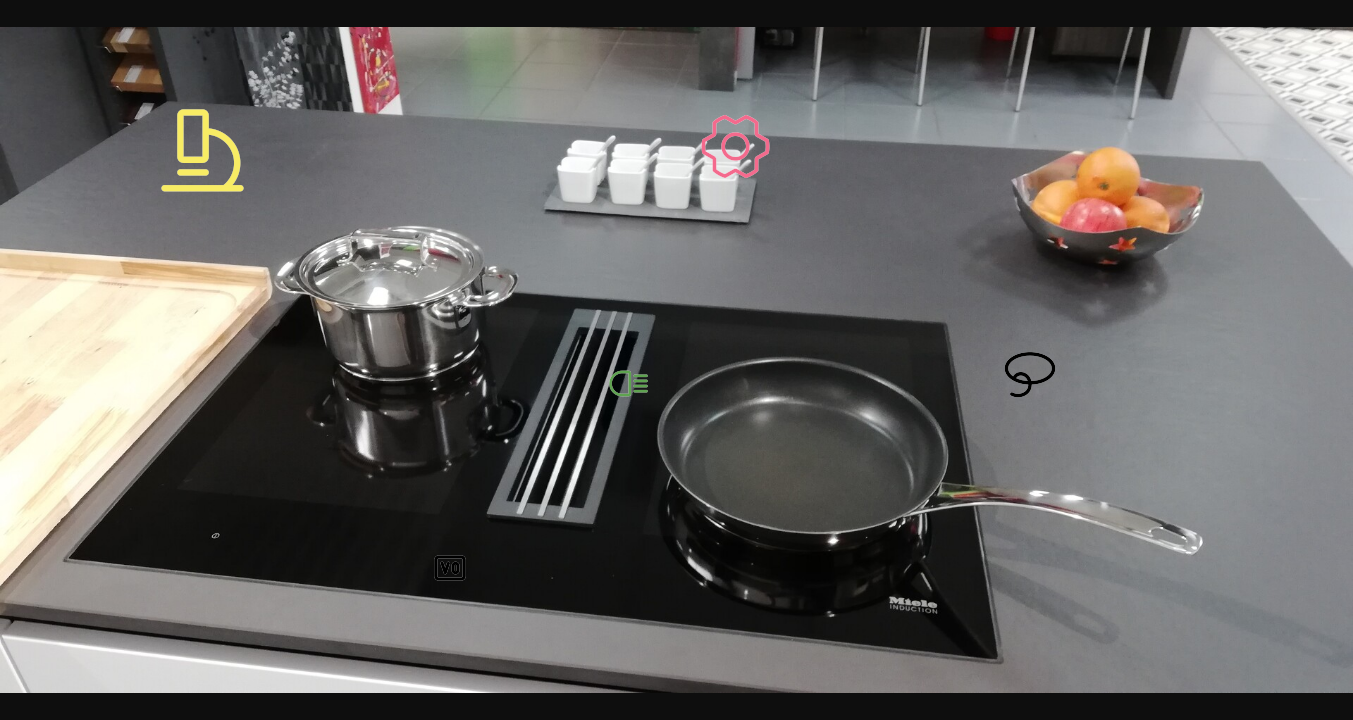  What do you see at coordinates (450, 568) in the screenshot?
I see `toggle voiceover or voice output settings` at bounding box center [450, 568].